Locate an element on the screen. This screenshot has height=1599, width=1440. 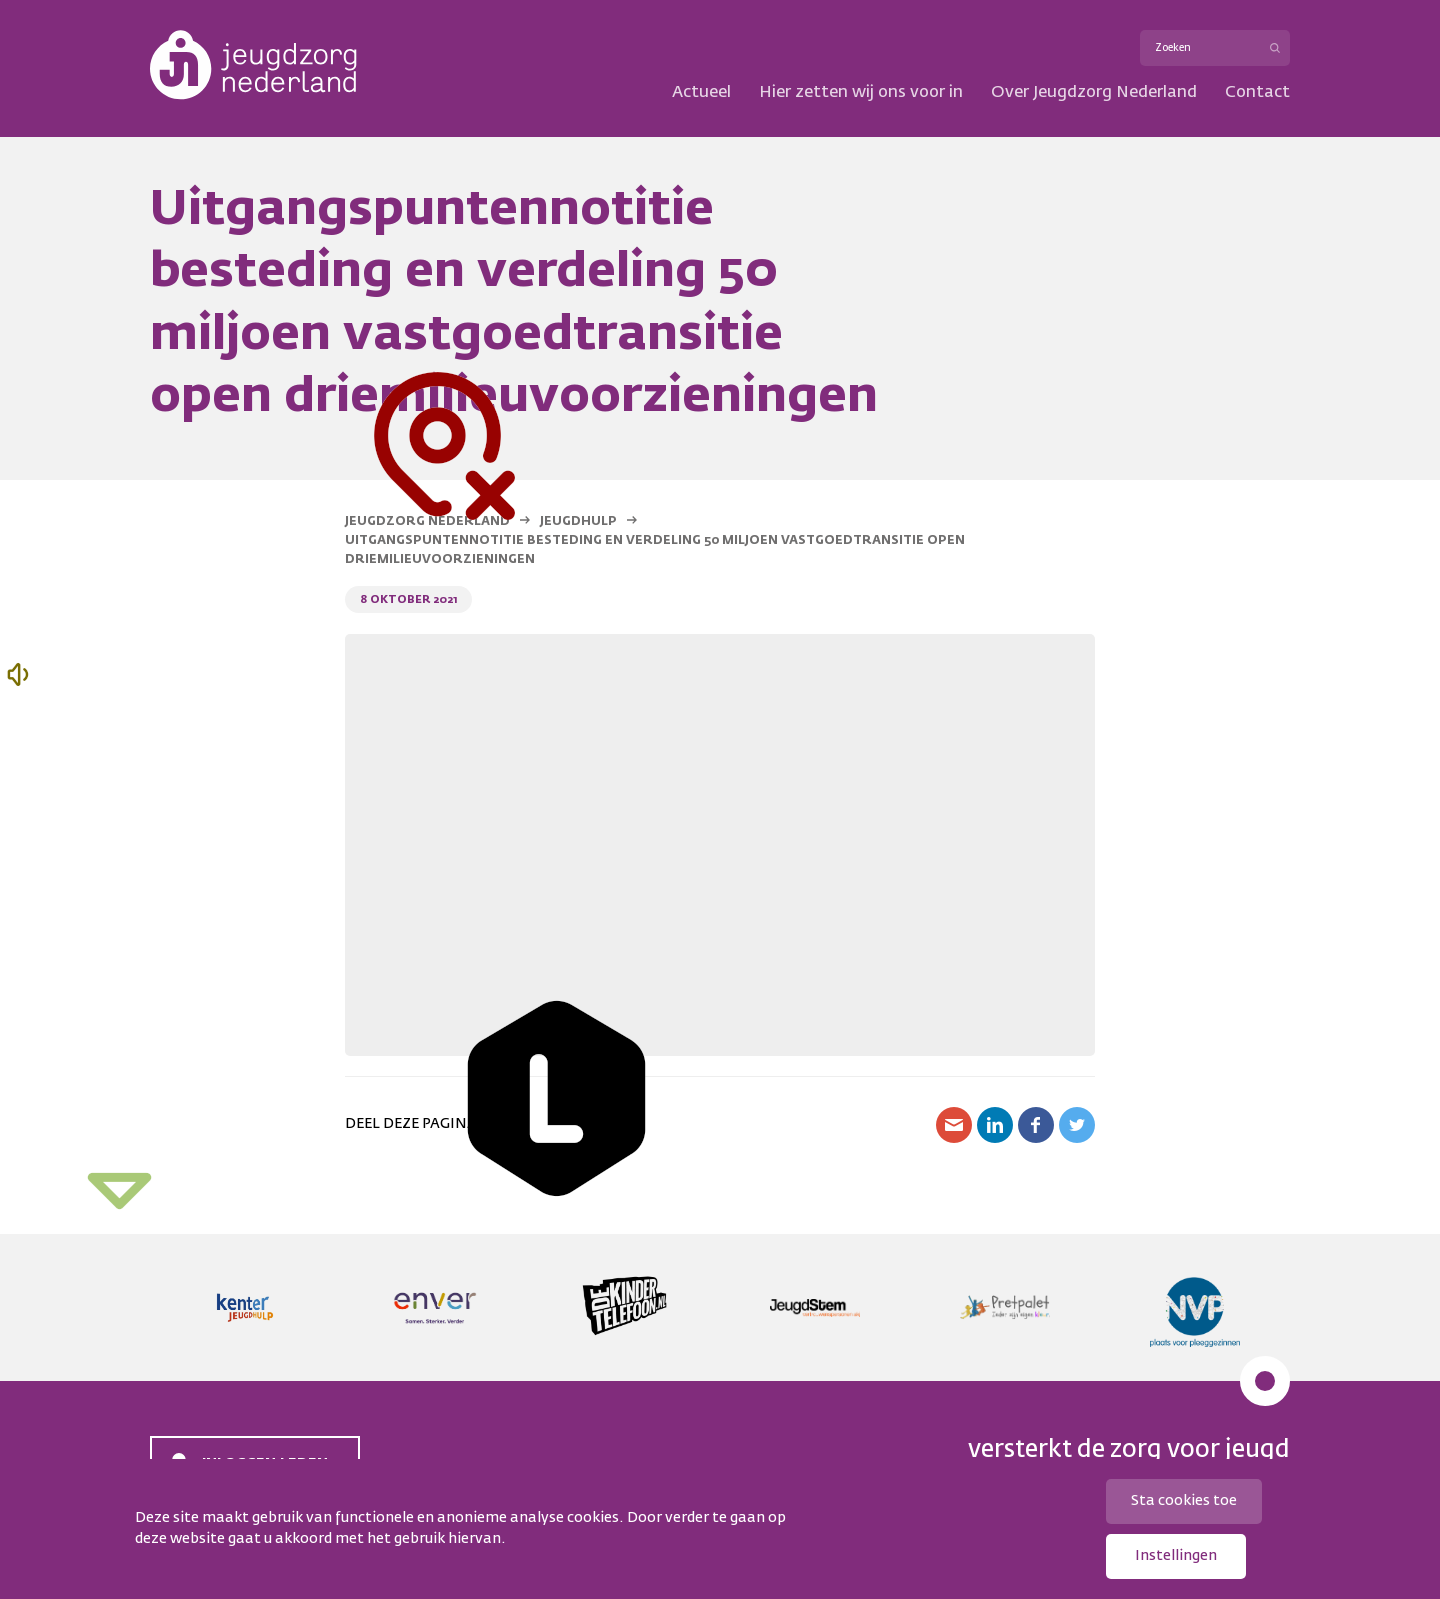
expand dropdown menu is located at coordinates (119, 1186).